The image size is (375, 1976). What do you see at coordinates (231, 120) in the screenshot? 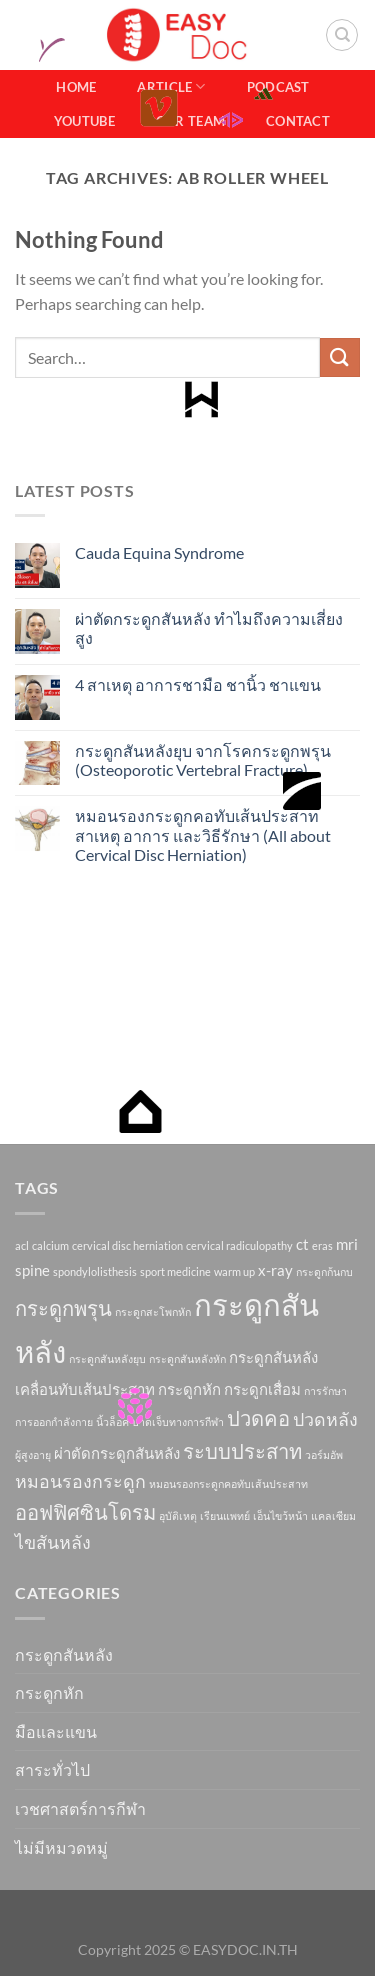
I see `activitypub protocol logo` at bounding box center [231, 120].